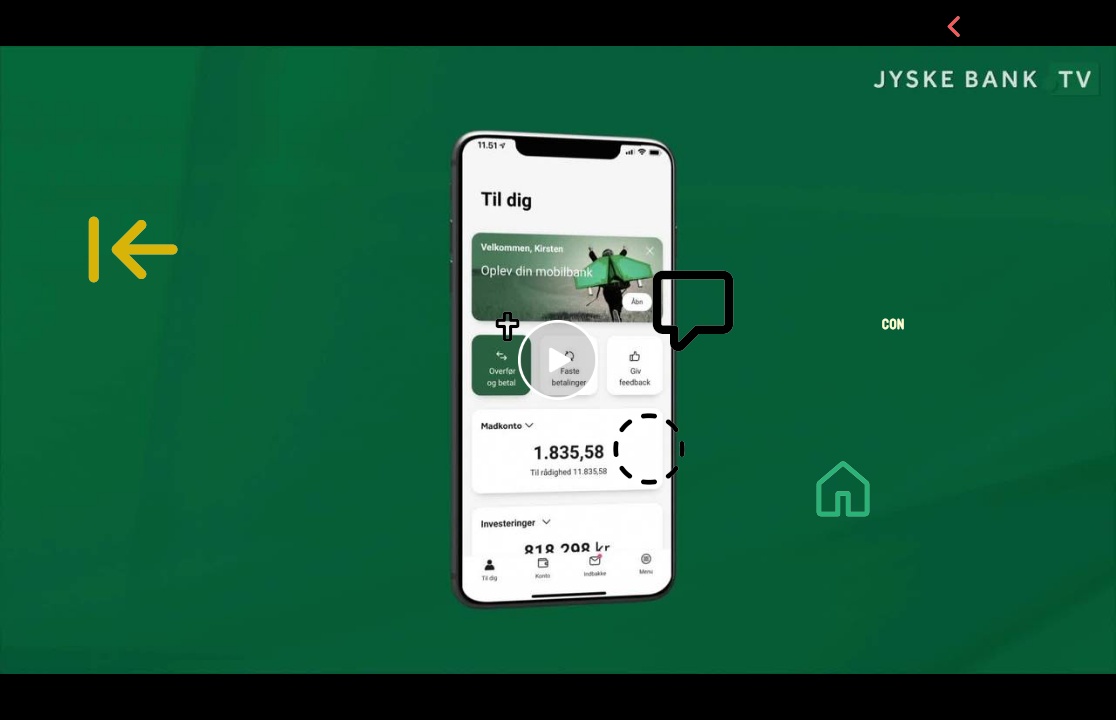  Describe the element at coordinates (131, 249) in the screenshot. I see `skip to the beginning of a track or playlist` at that location.